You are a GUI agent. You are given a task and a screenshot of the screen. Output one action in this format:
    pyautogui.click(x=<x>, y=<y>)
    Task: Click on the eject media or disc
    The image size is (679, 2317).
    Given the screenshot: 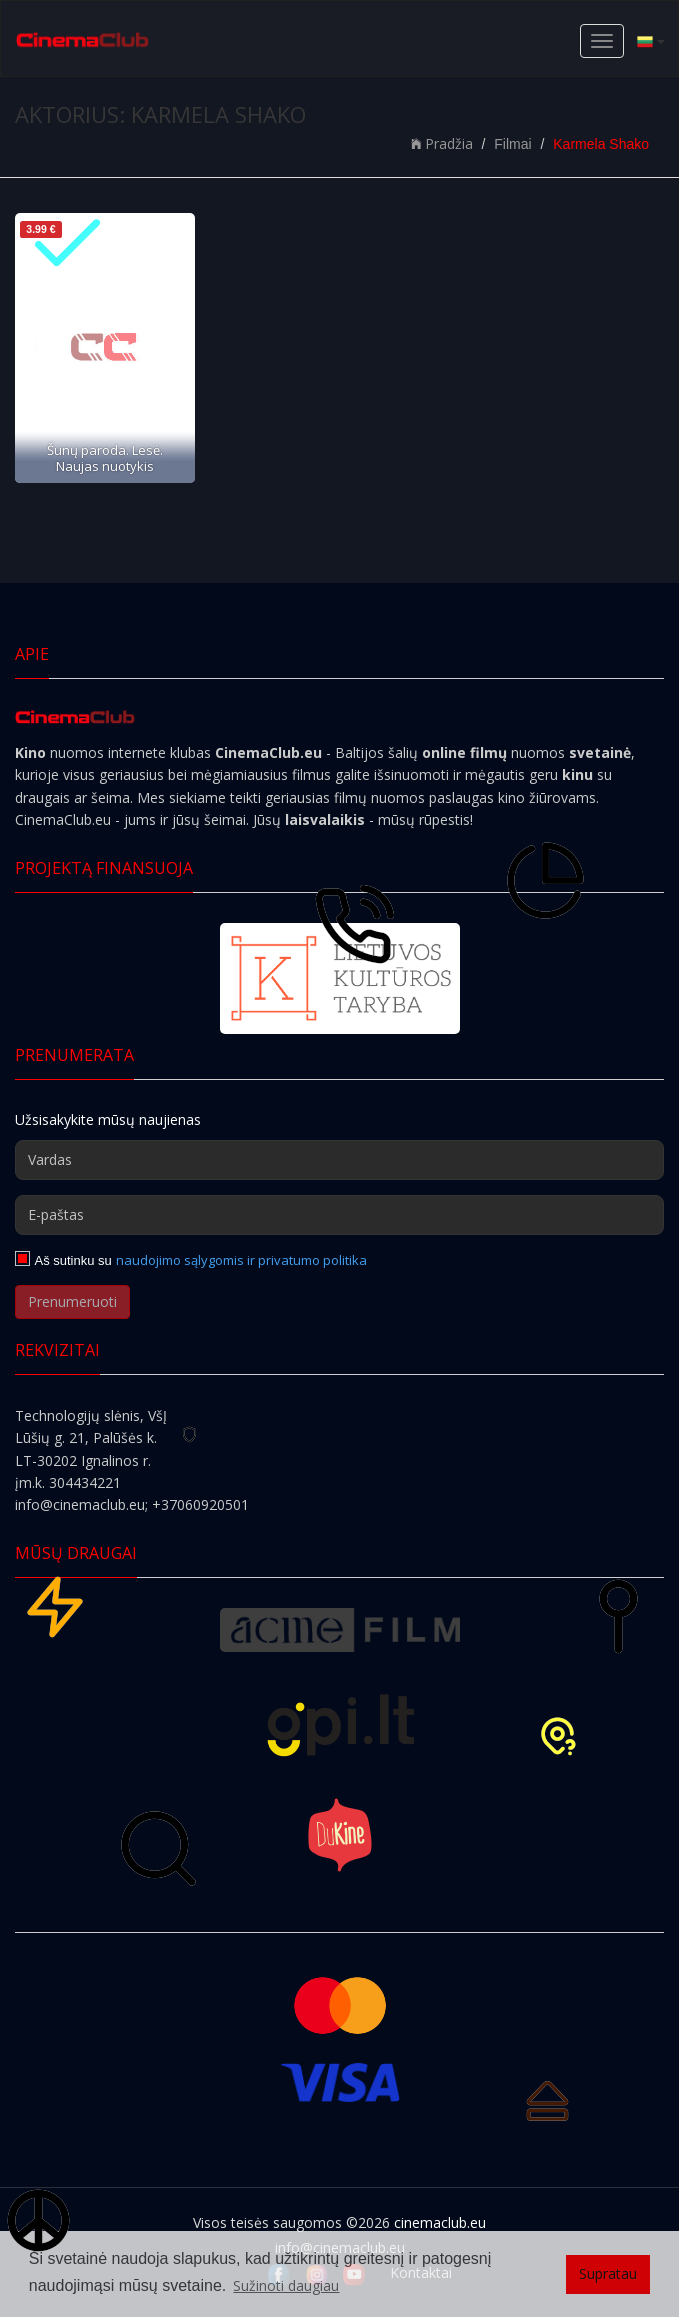 What is the action you would take?
    pyautogui.click(x=547, y=2103)
    